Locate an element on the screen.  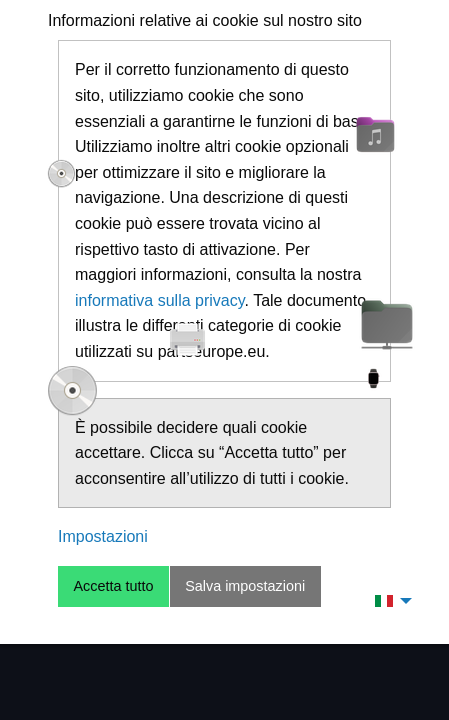
access a remote or network folder is located at coordinates (387, 324).